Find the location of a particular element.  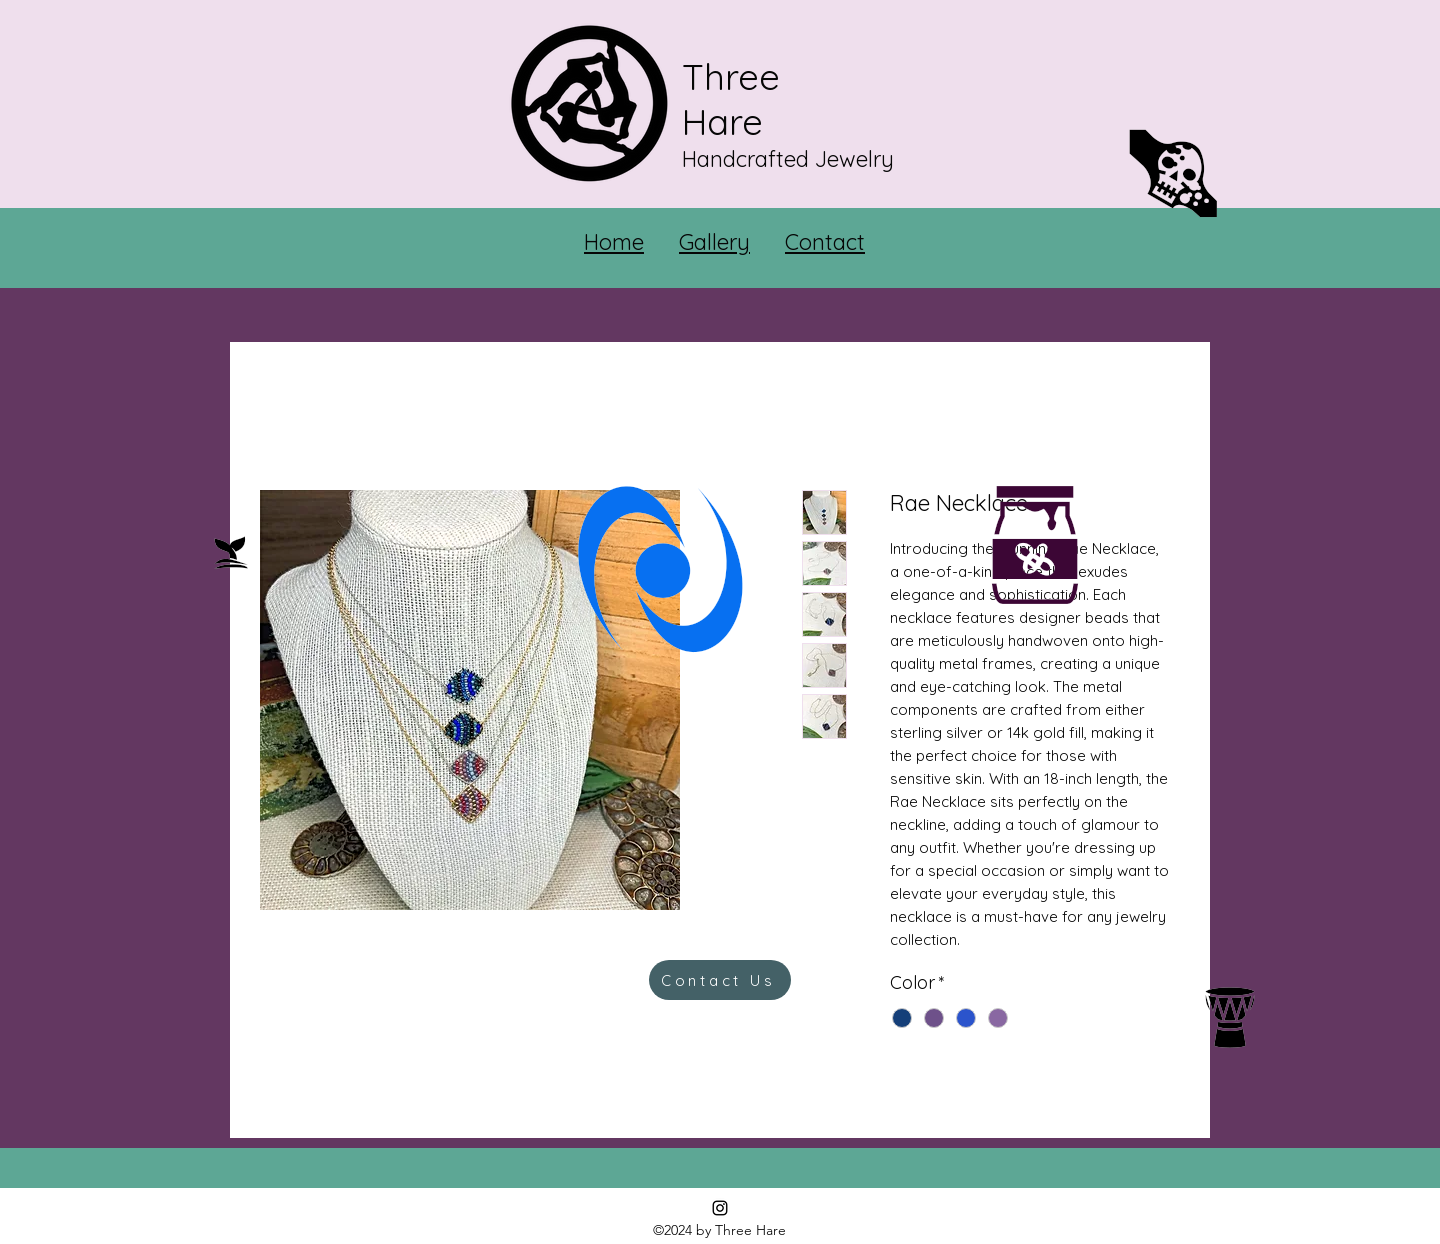

select djembe or african drum instrument is located at coordinates (1230, 1016).